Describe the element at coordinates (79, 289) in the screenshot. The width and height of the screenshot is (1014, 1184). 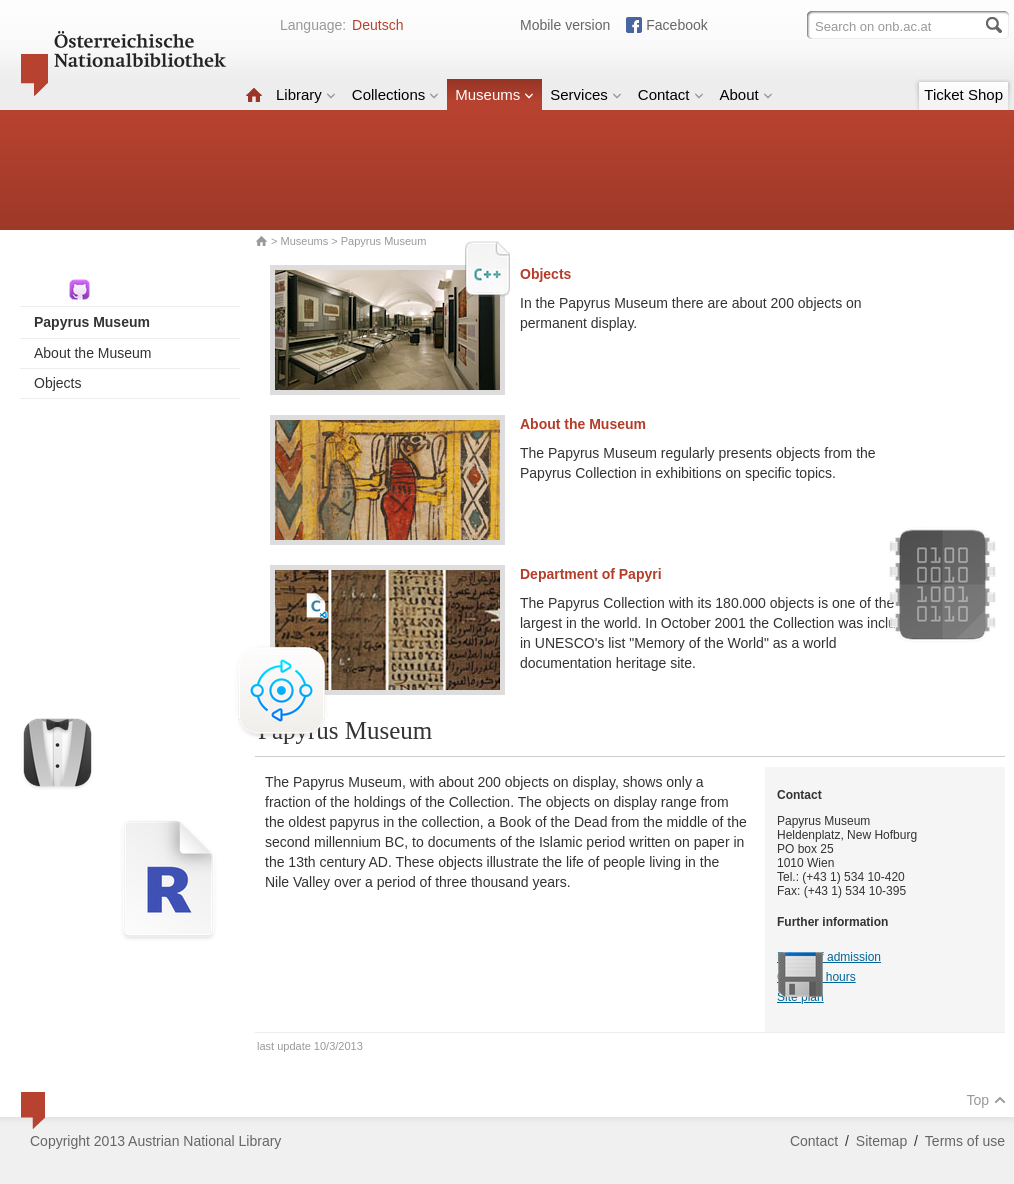
I see `open GitHub Desktop app` at that location.